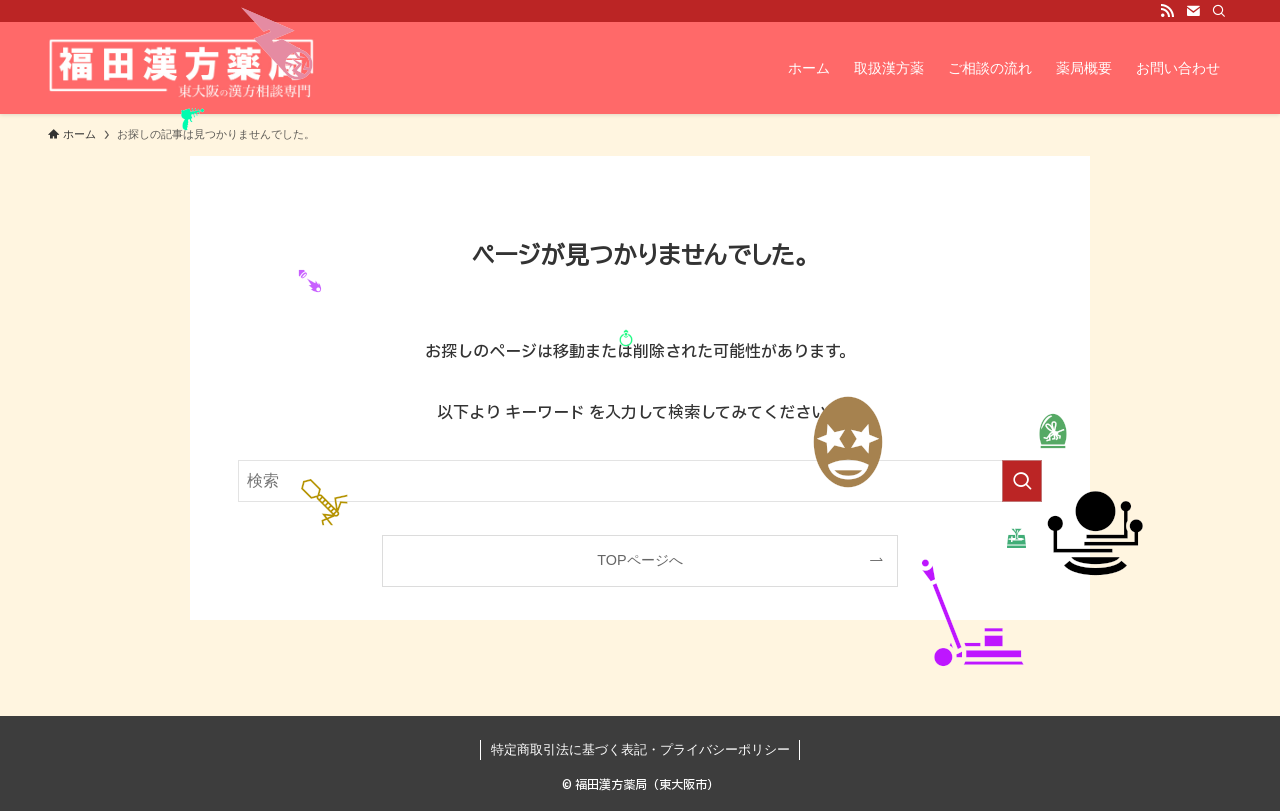  Describe the element at coordinates (1053, 431) in the screenshot. I see `prehistoric or fossil-themed game element` at that location.